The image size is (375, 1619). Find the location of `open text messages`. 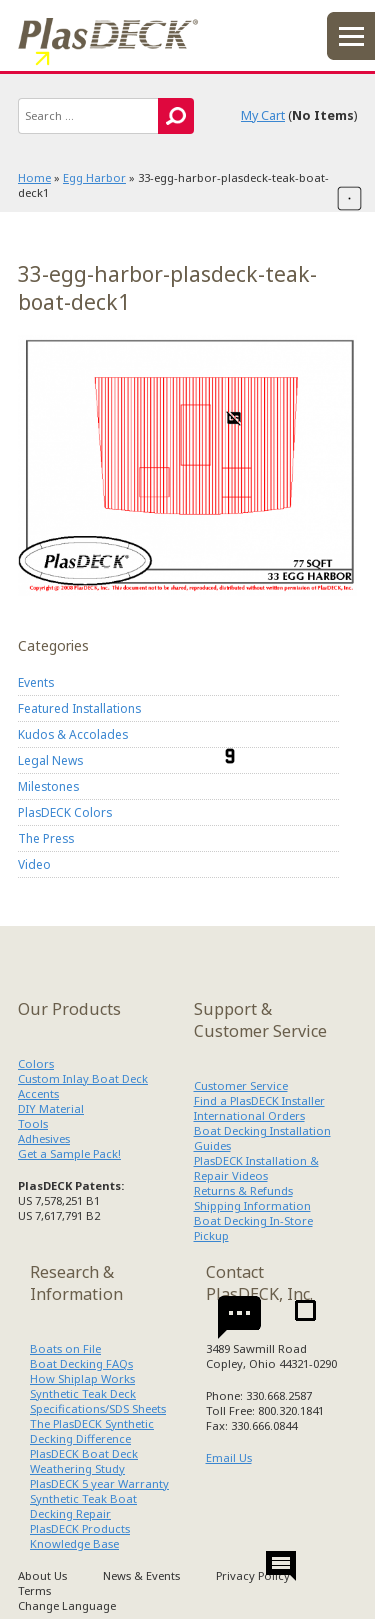

open text messages is located at coordinates (239, 1317).